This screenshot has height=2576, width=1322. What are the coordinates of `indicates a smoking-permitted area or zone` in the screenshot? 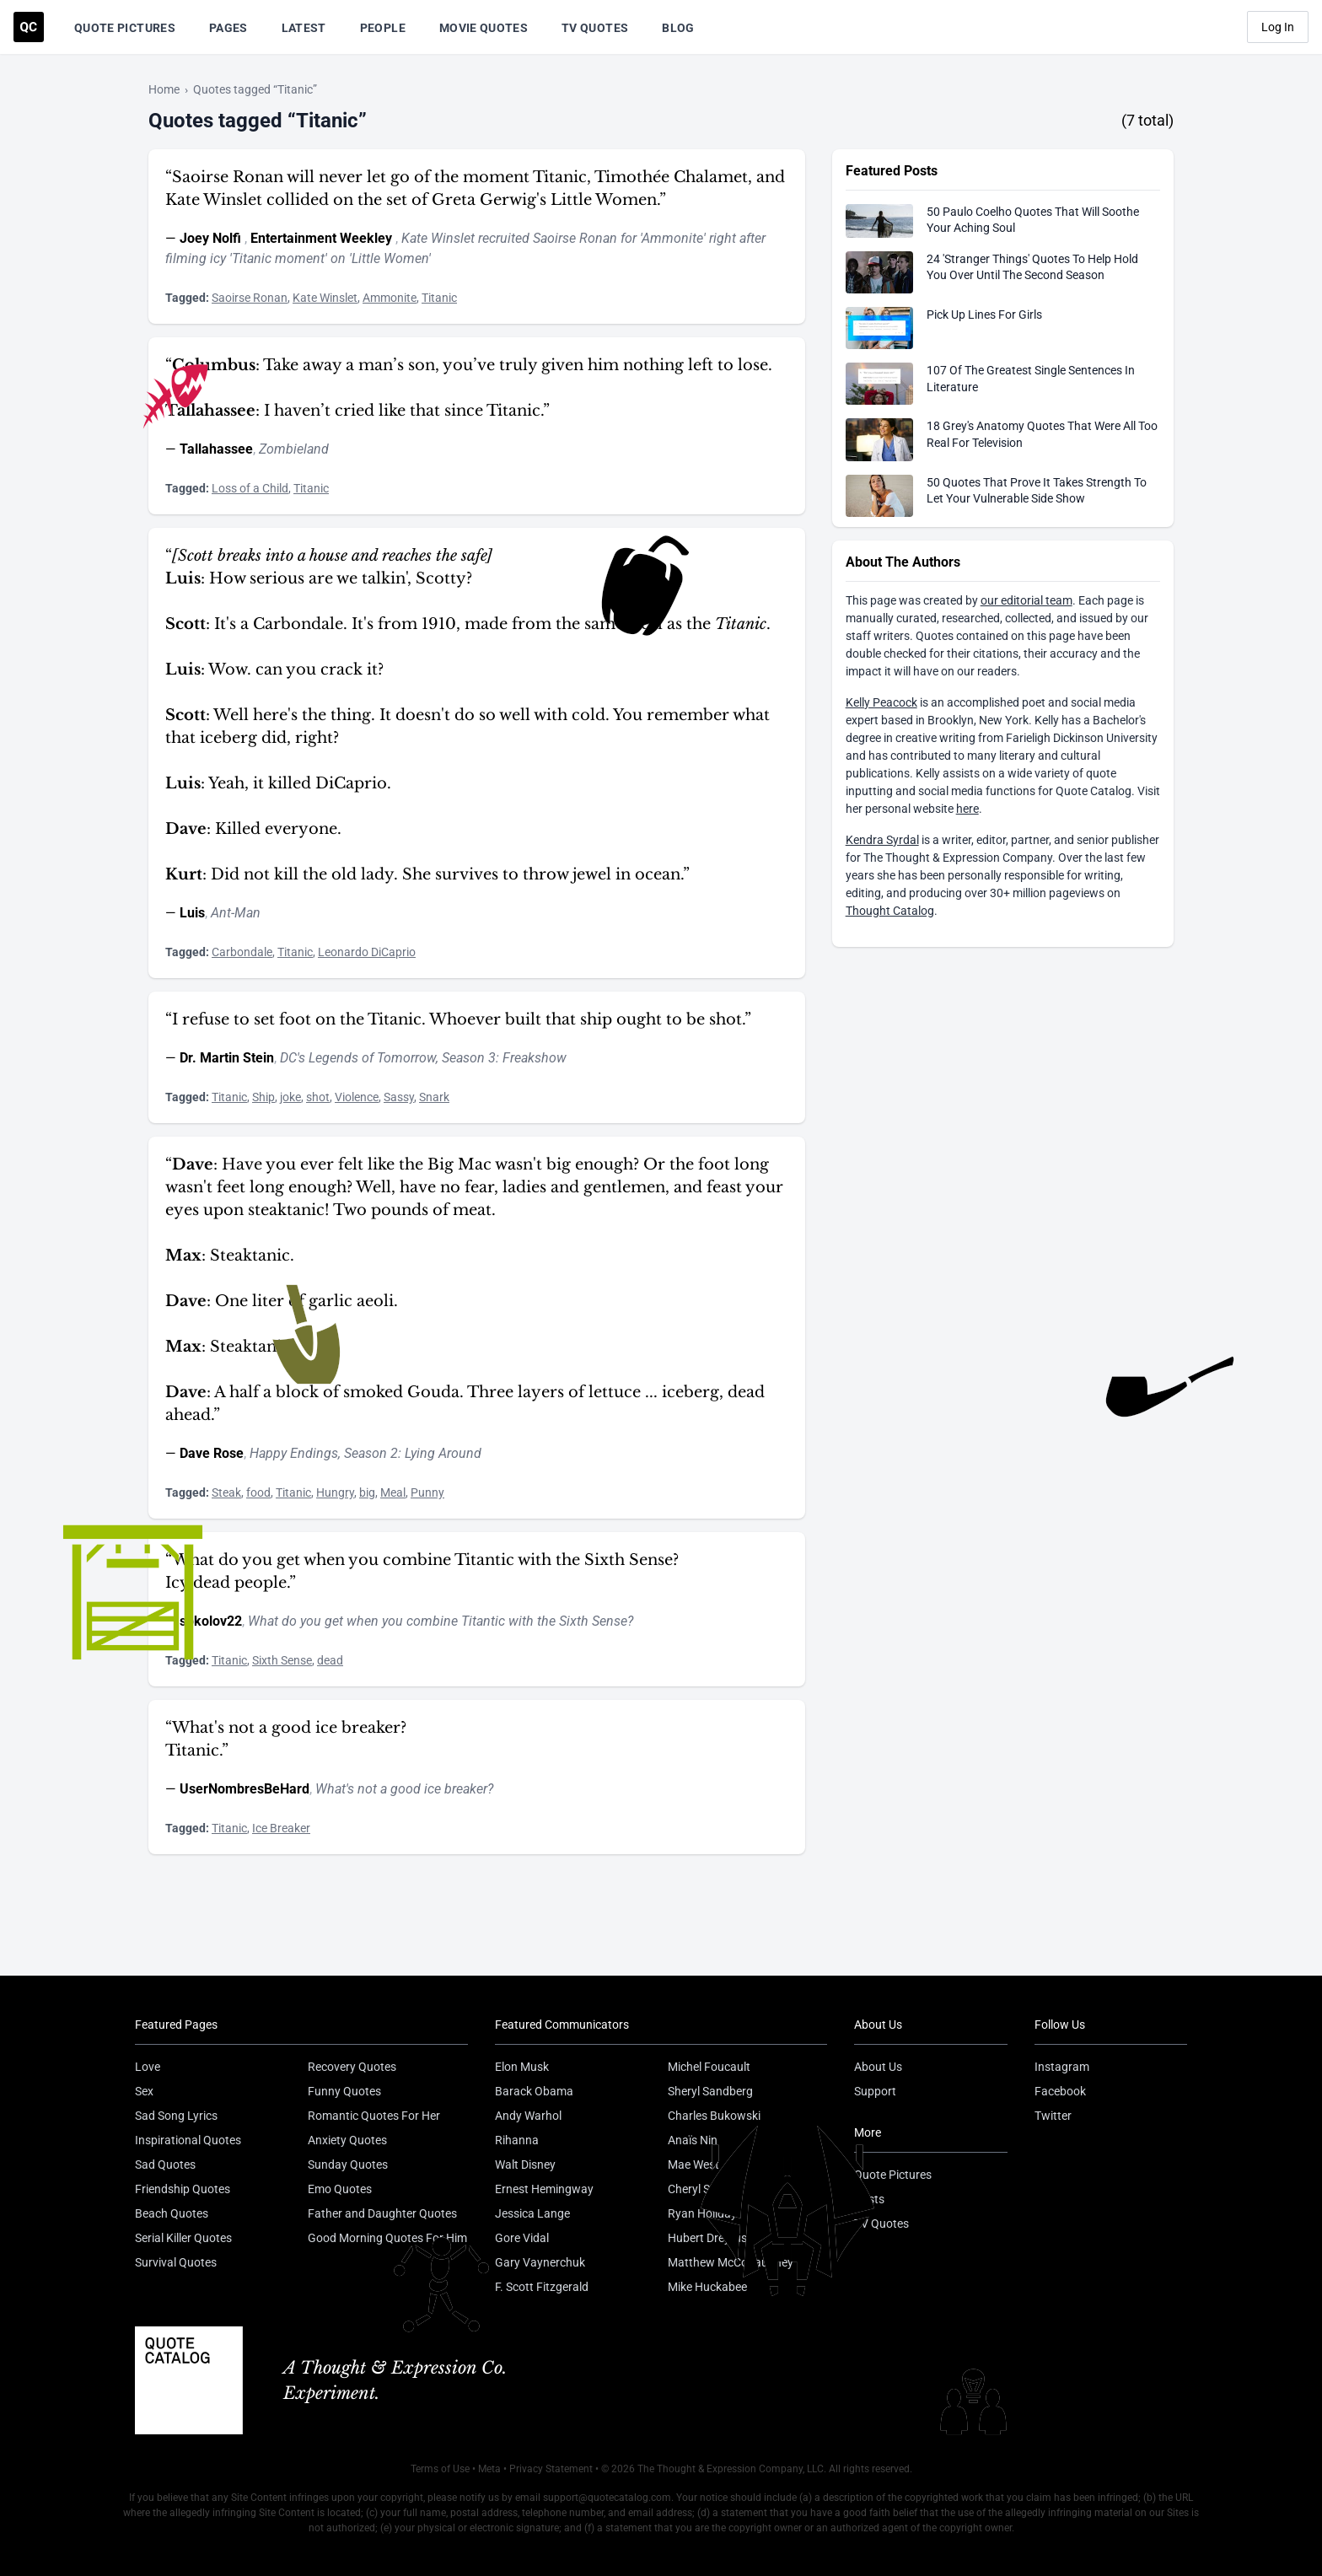 It's located at (1169, 1386).